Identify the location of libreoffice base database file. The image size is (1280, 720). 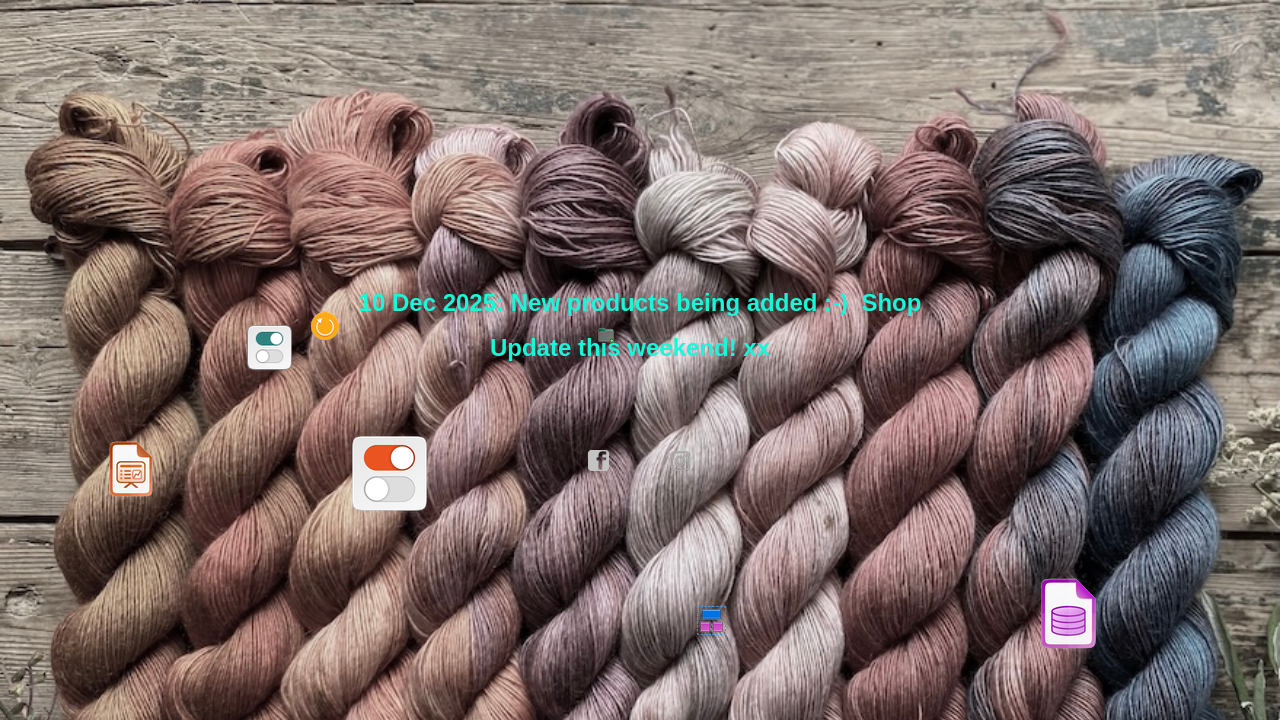
(1068, 613).